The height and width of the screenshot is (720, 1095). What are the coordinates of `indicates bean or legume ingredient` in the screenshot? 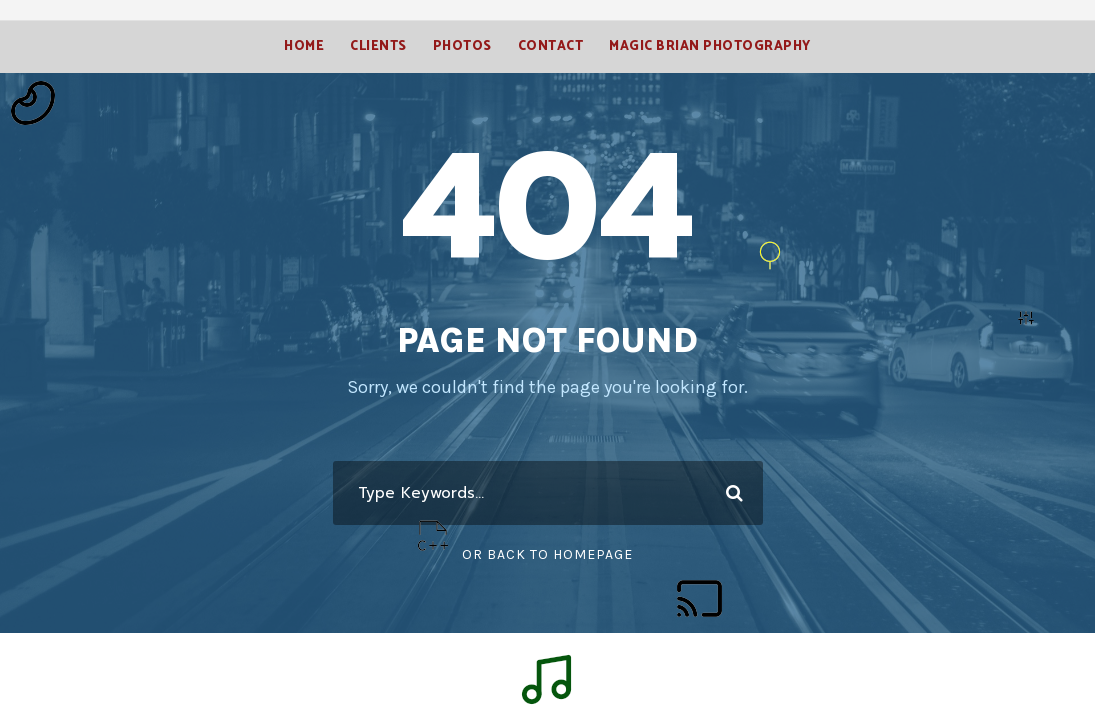 It's located at (33, 103).